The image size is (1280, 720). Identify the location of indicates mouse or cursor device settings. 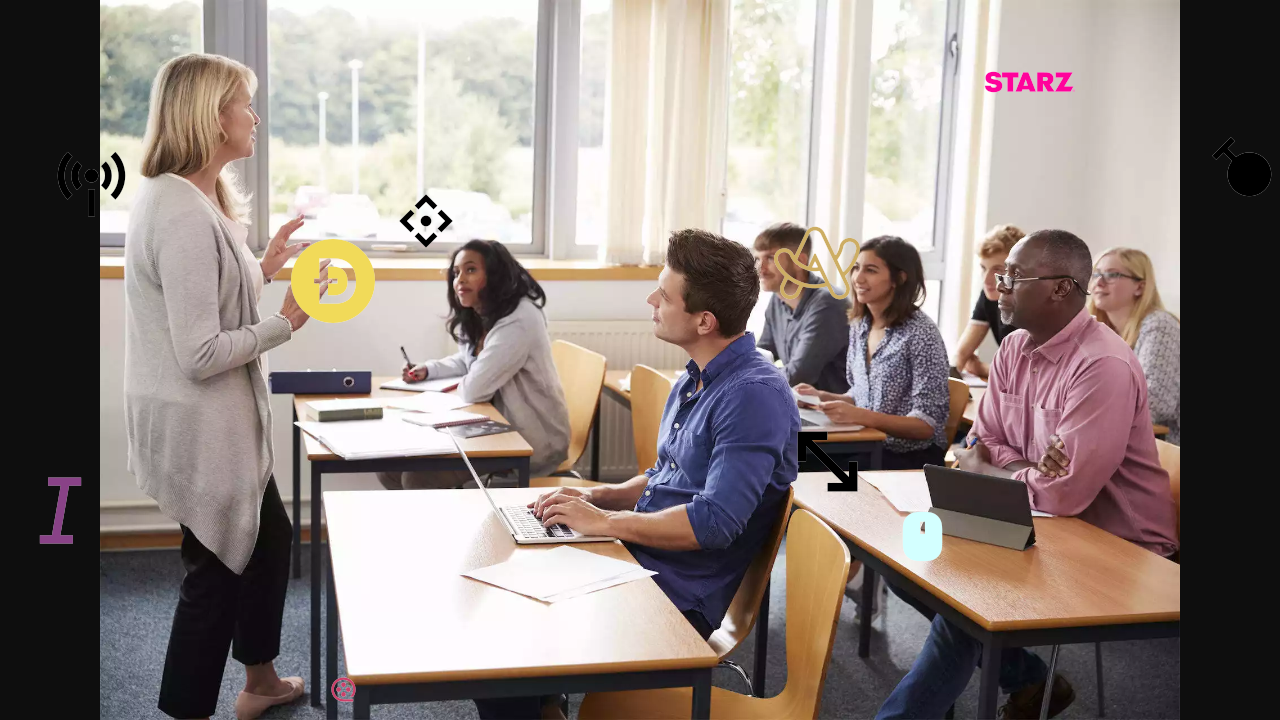
(922, 536).